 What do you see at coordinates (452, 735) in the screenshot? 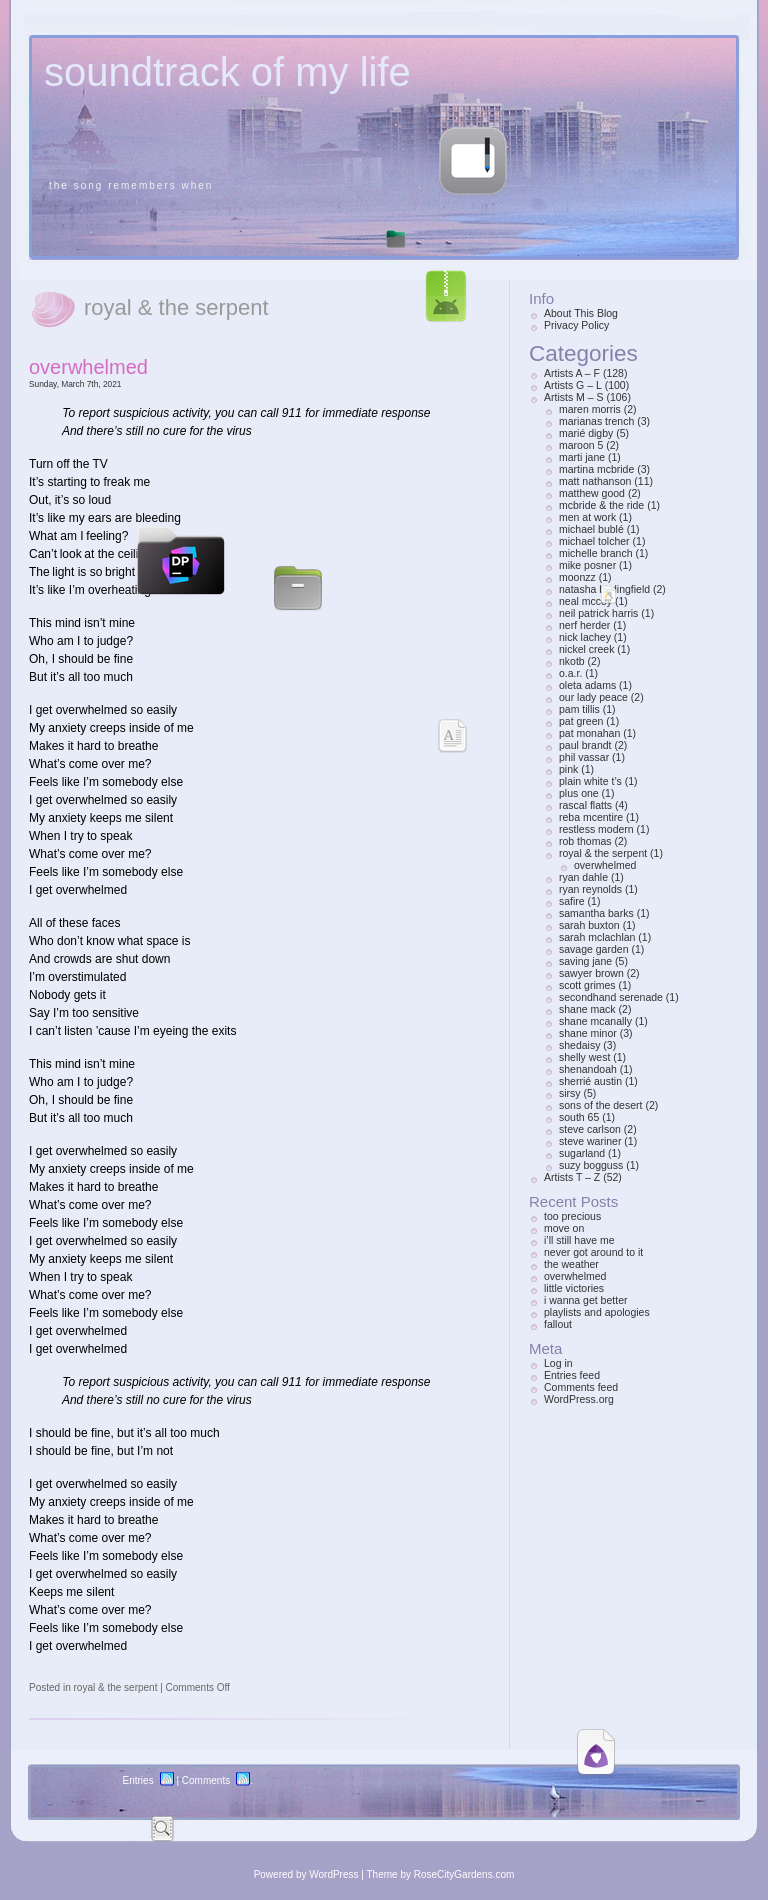
I see `open a rich text document` at bounding box center [452, 735].